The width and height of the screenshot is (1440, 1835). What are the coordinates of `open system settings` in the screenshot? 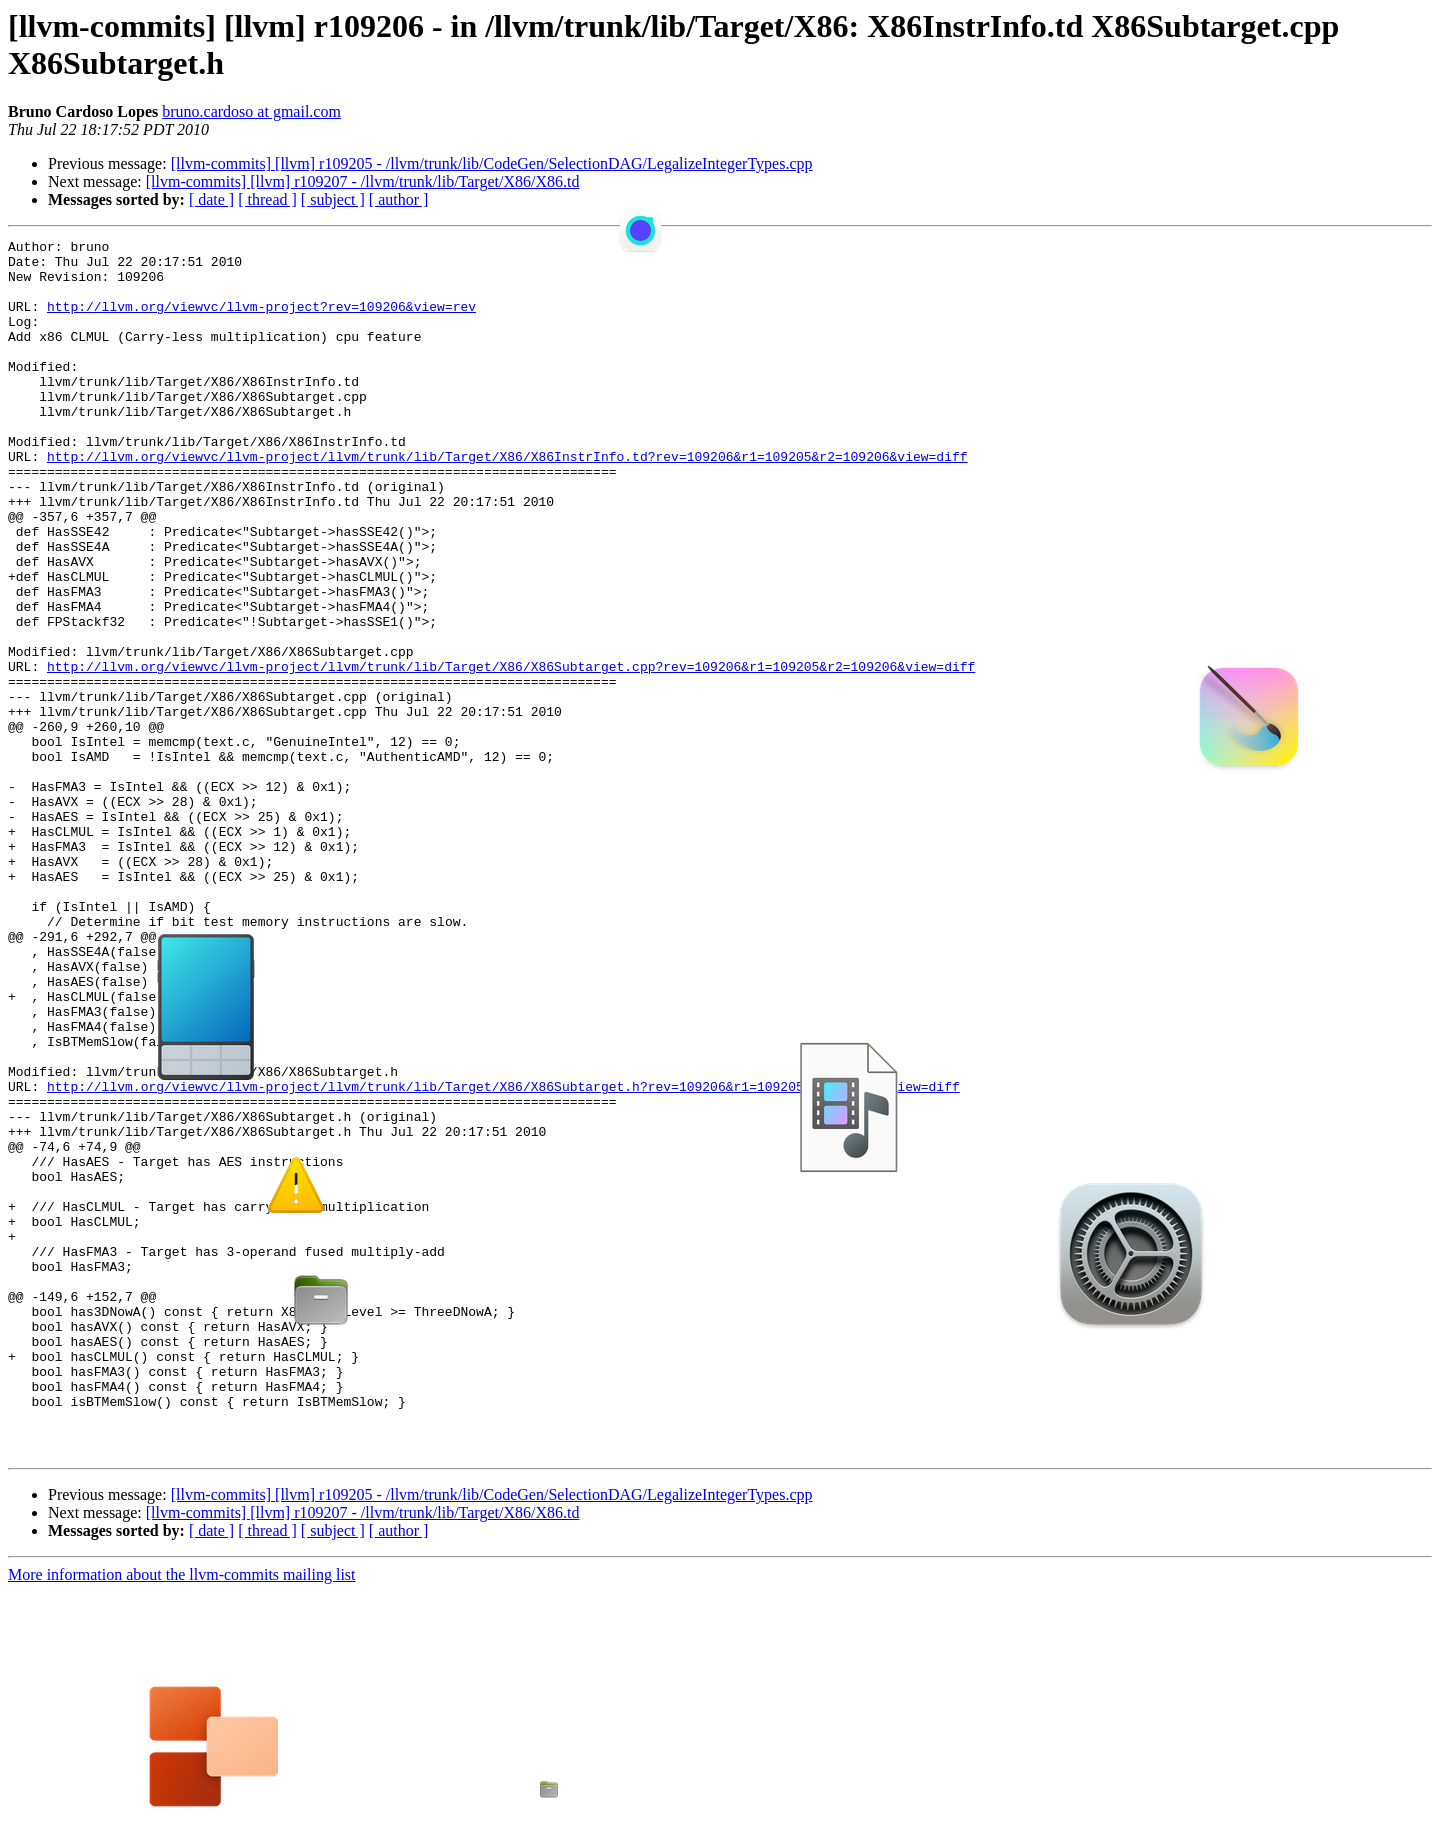 It's located at (1131, 1254).